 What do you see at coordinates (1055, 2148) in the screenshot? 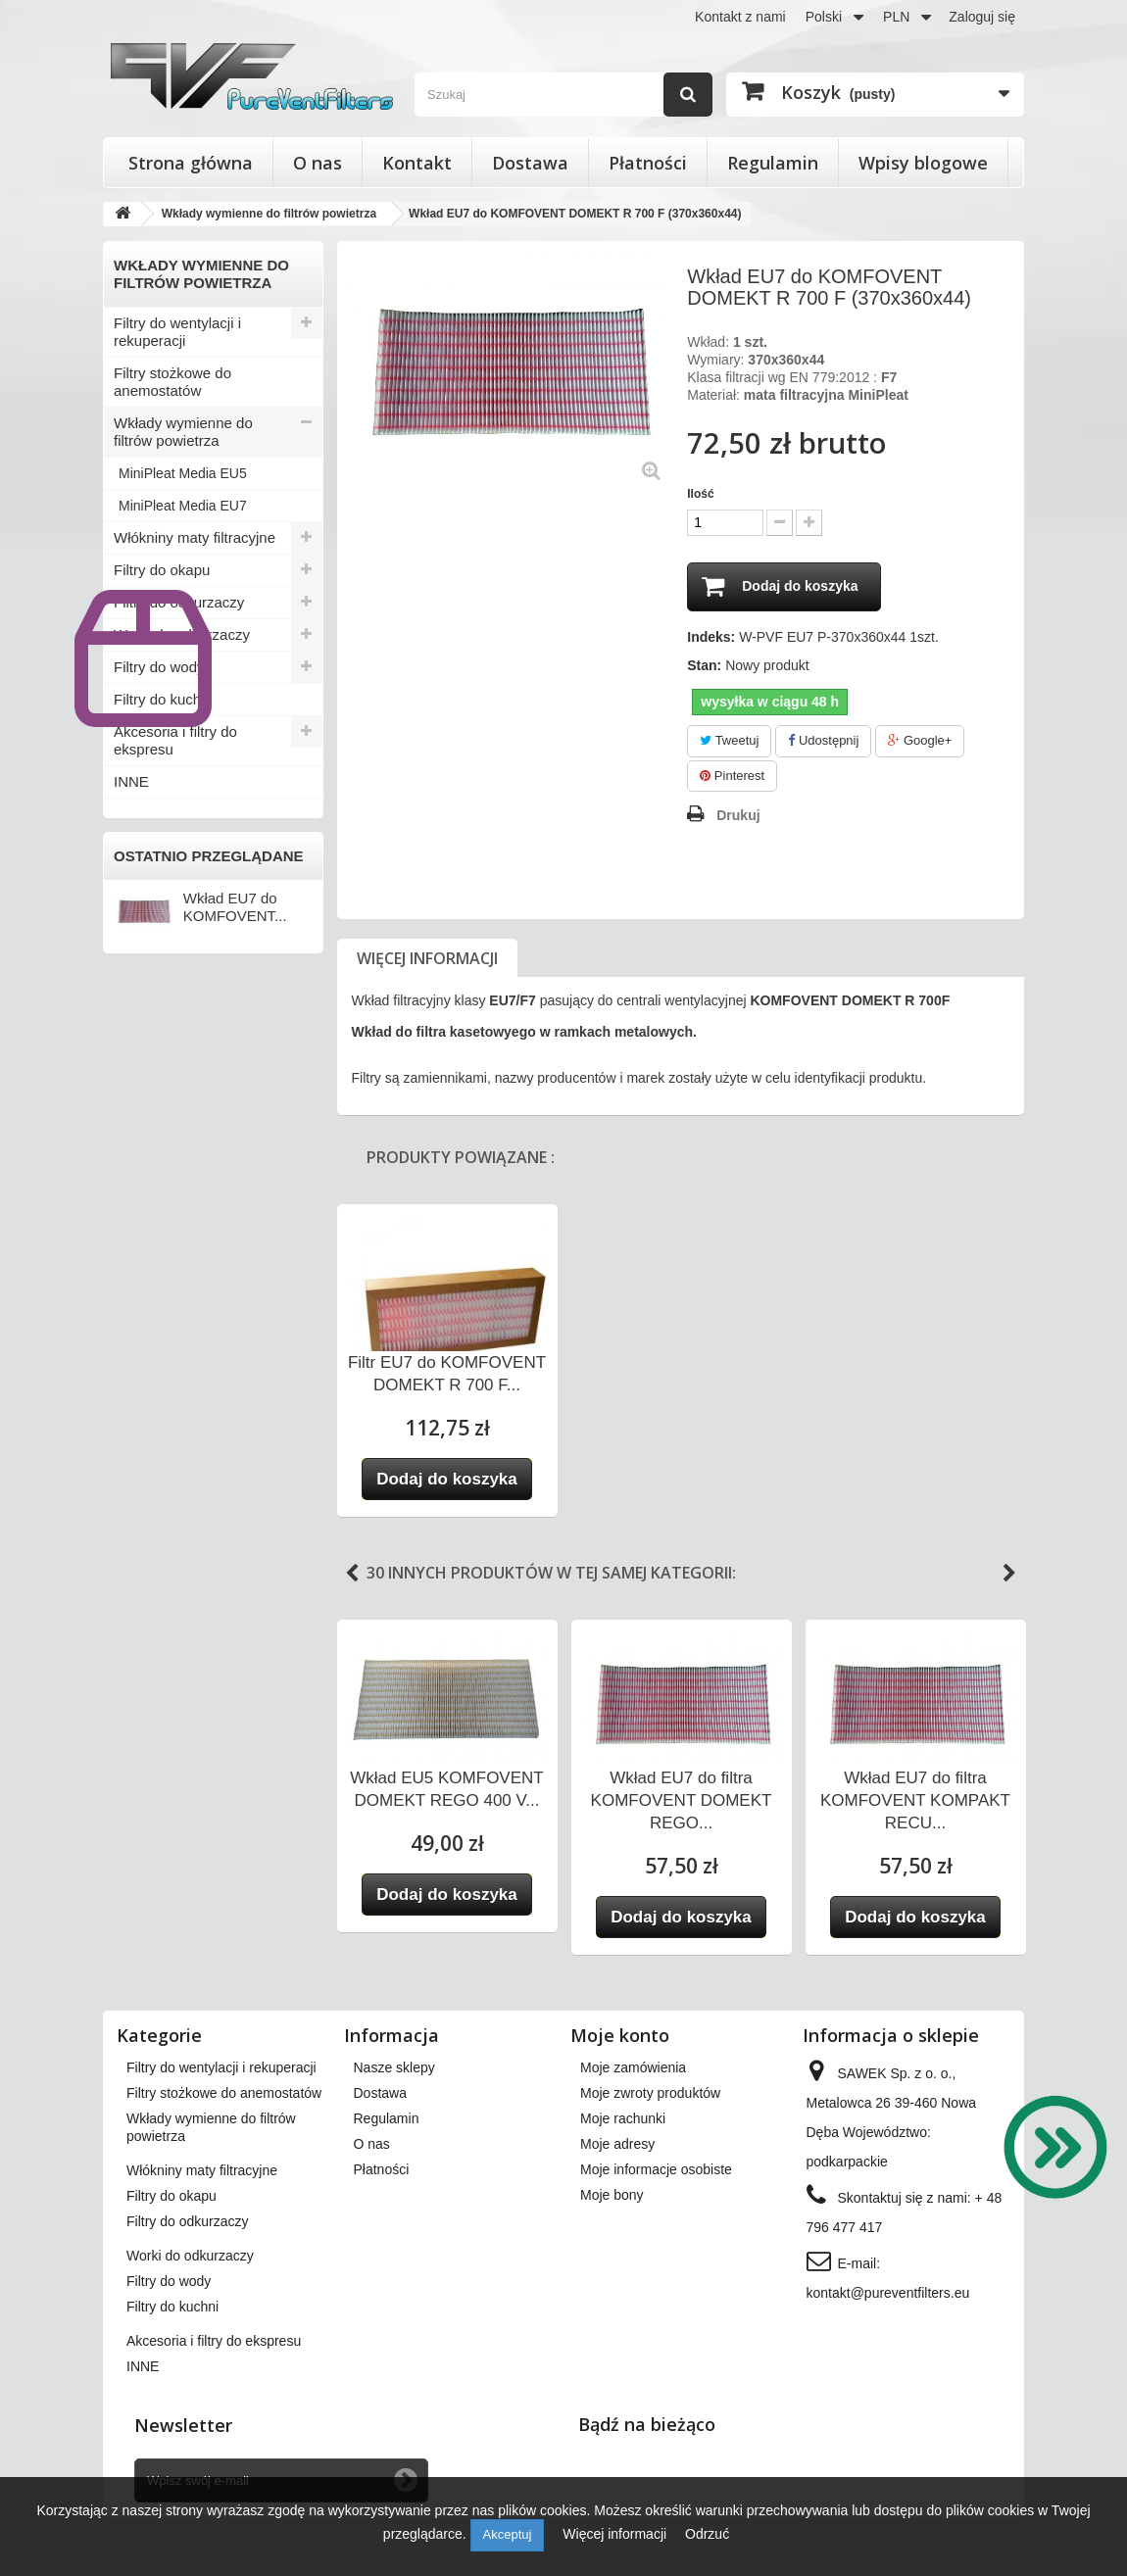
I see `skip forward or advance to next item` at bounding box center [1055, 2148].